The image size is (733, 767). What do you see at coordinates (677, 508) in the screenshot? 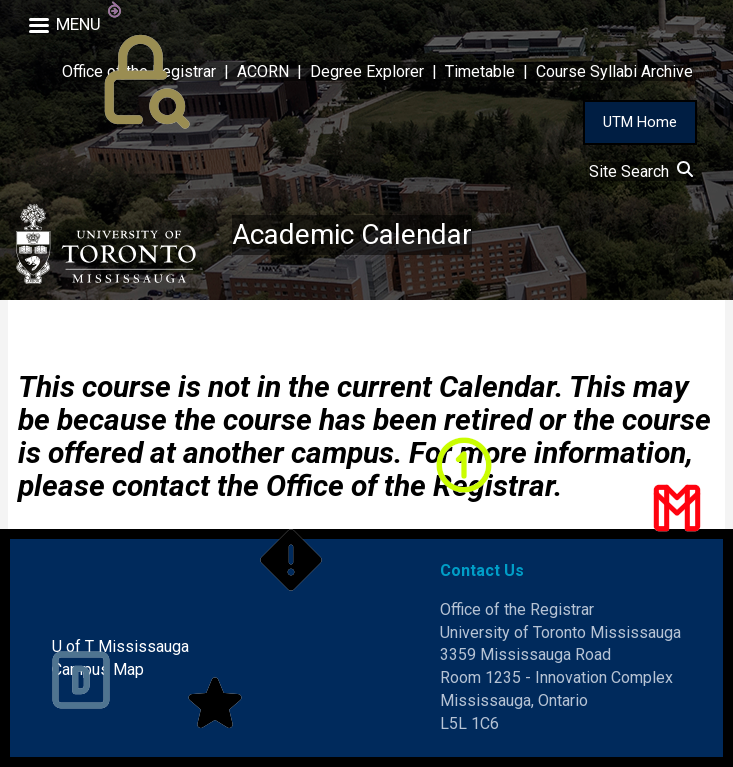
I see `open Gmail app` at bounding box center [677, 508].